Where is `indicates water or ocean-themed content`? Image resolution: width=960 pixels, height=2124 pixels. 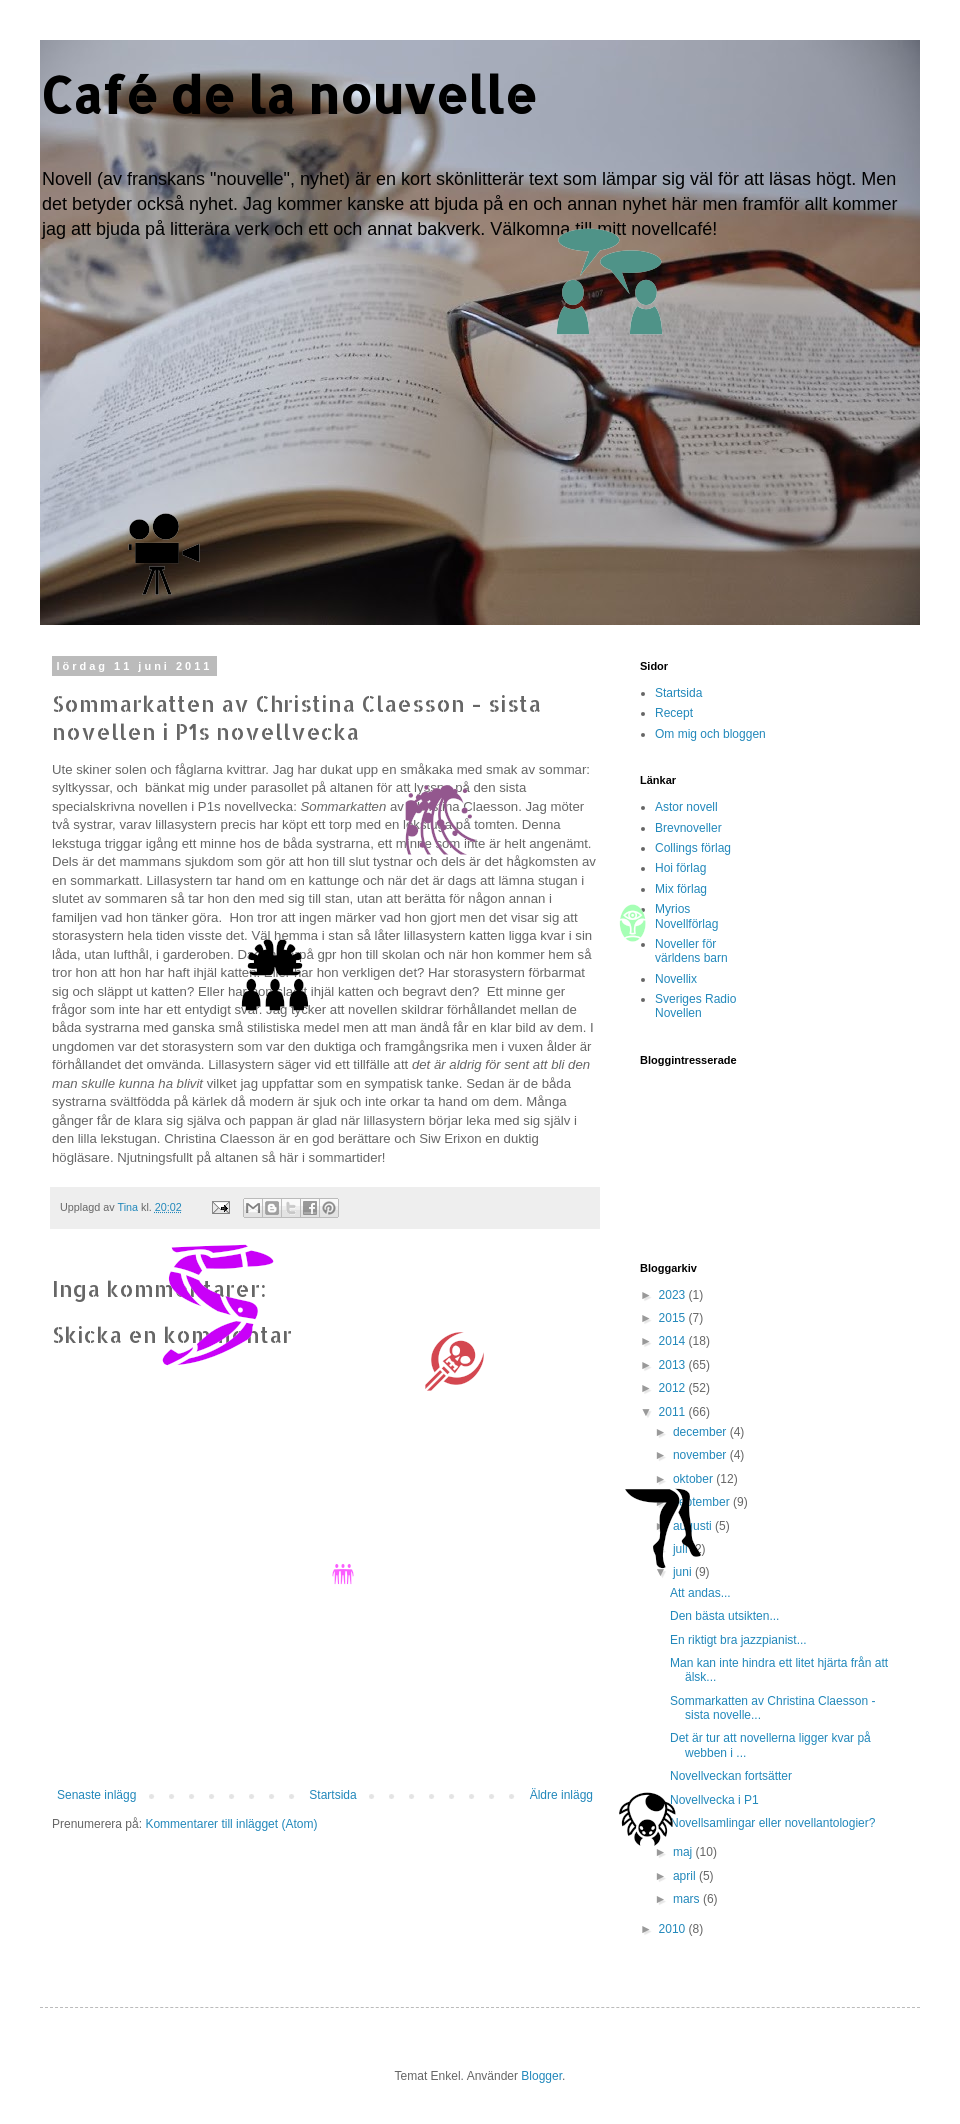 indicates water or ocean-themed content is located at coordinates (440, 819).